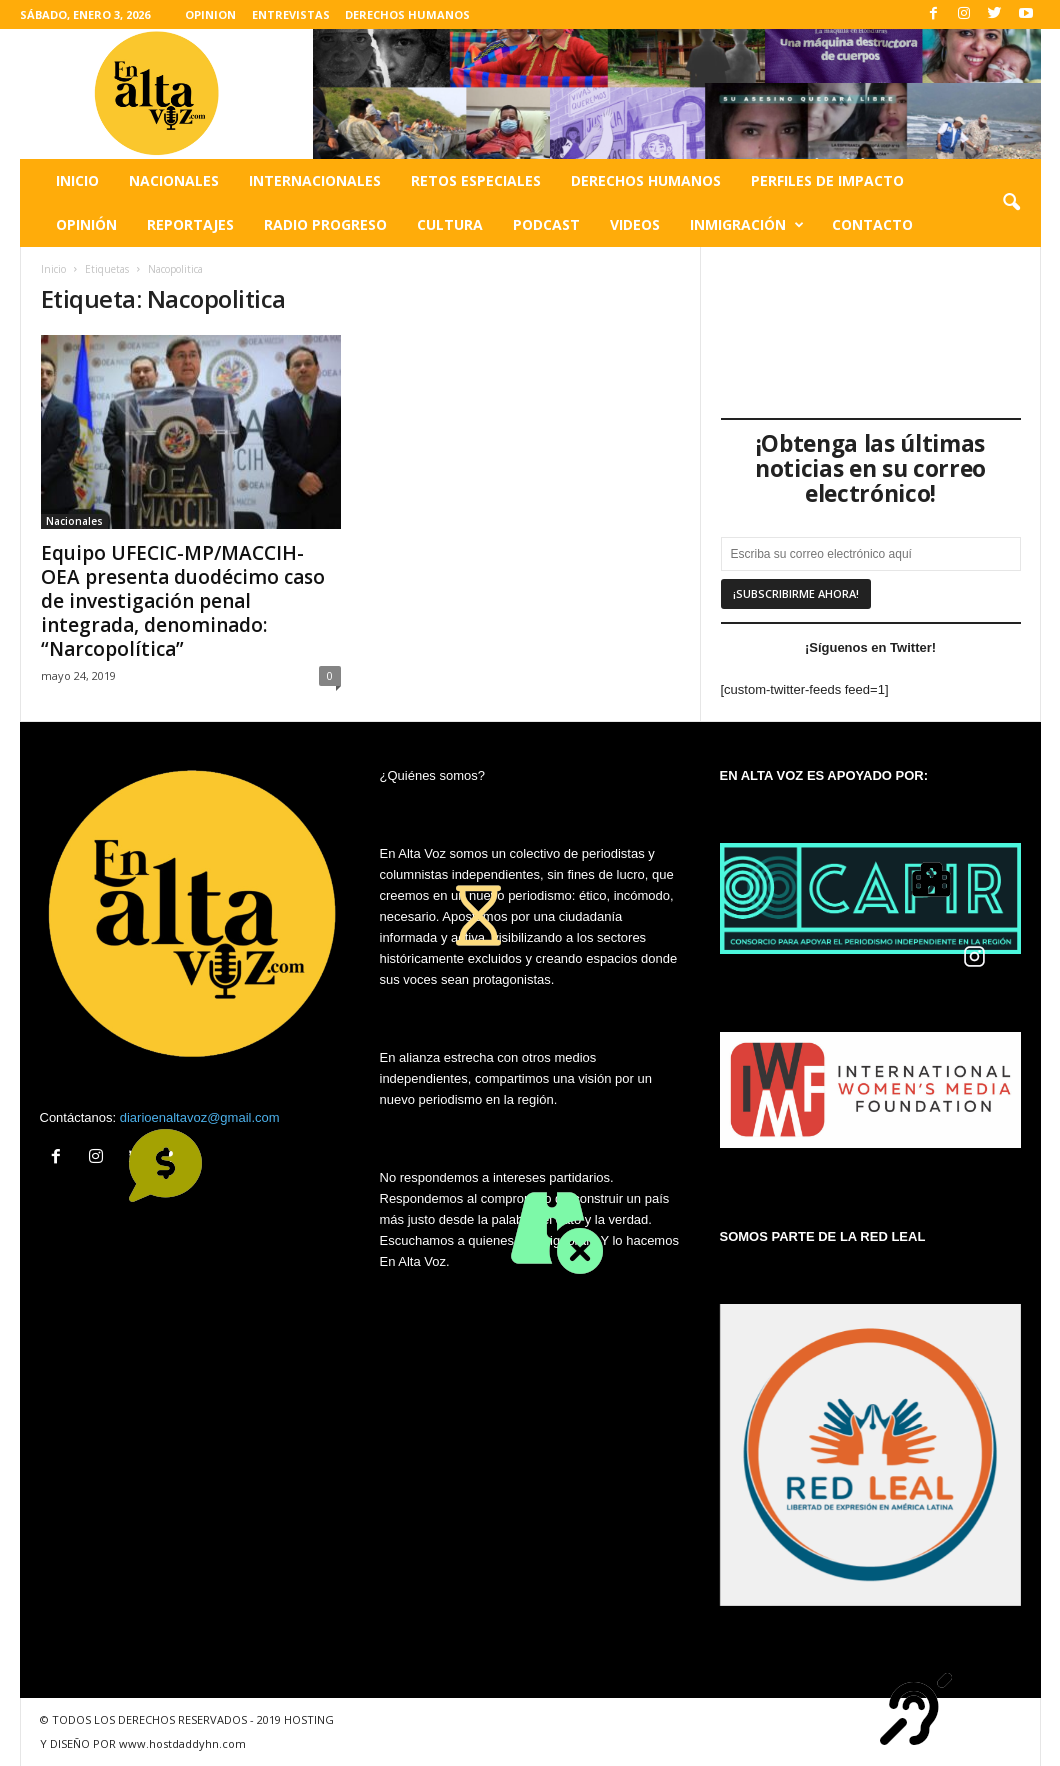  I want to click on view payment or billing messages, so click(165, 1165).